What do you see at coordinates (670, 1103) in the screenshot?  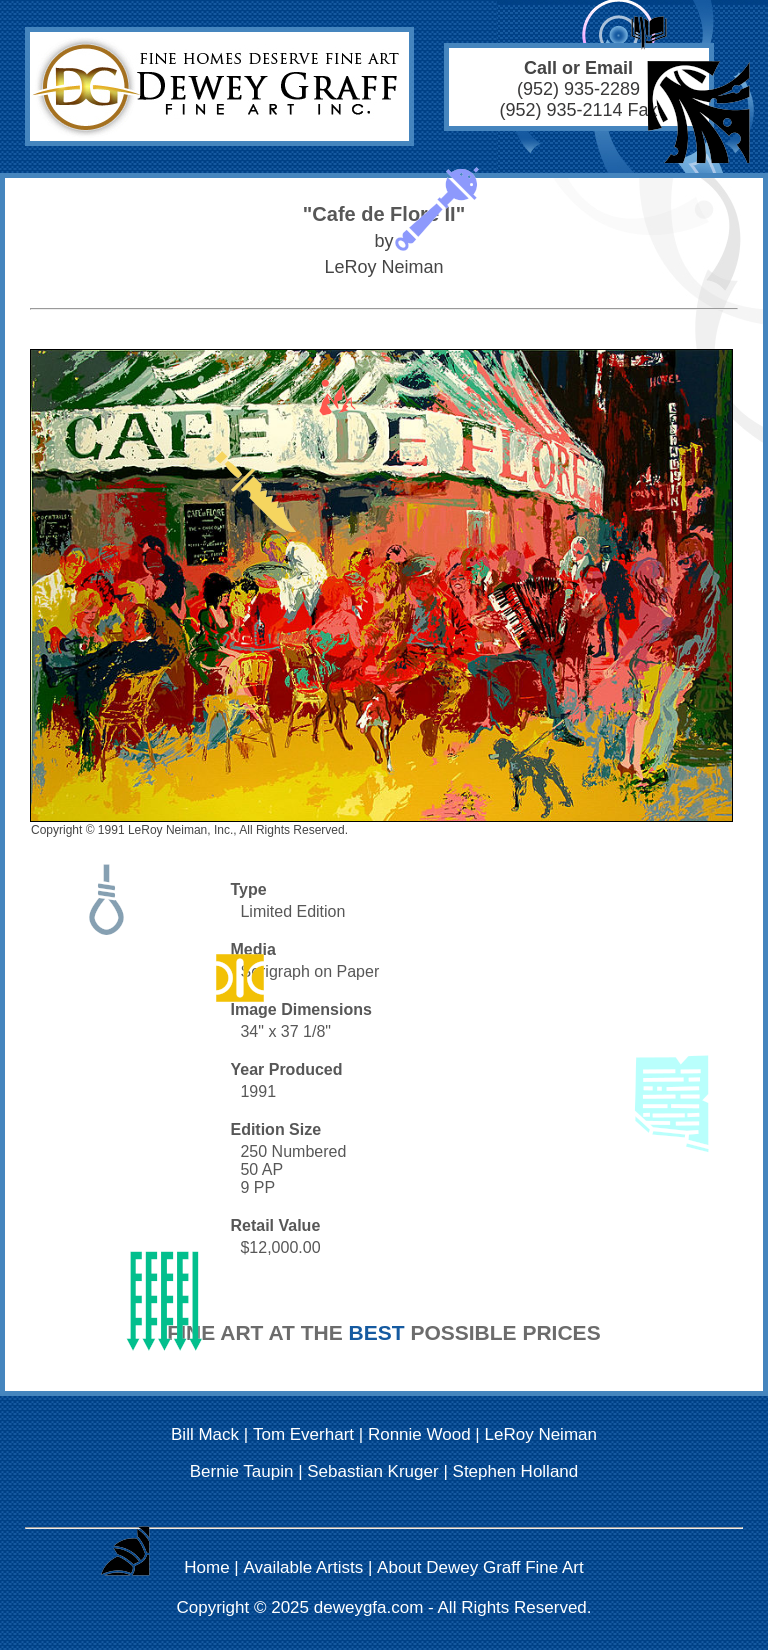 I see `access notes or written records` at bounding box center [670, 1103].